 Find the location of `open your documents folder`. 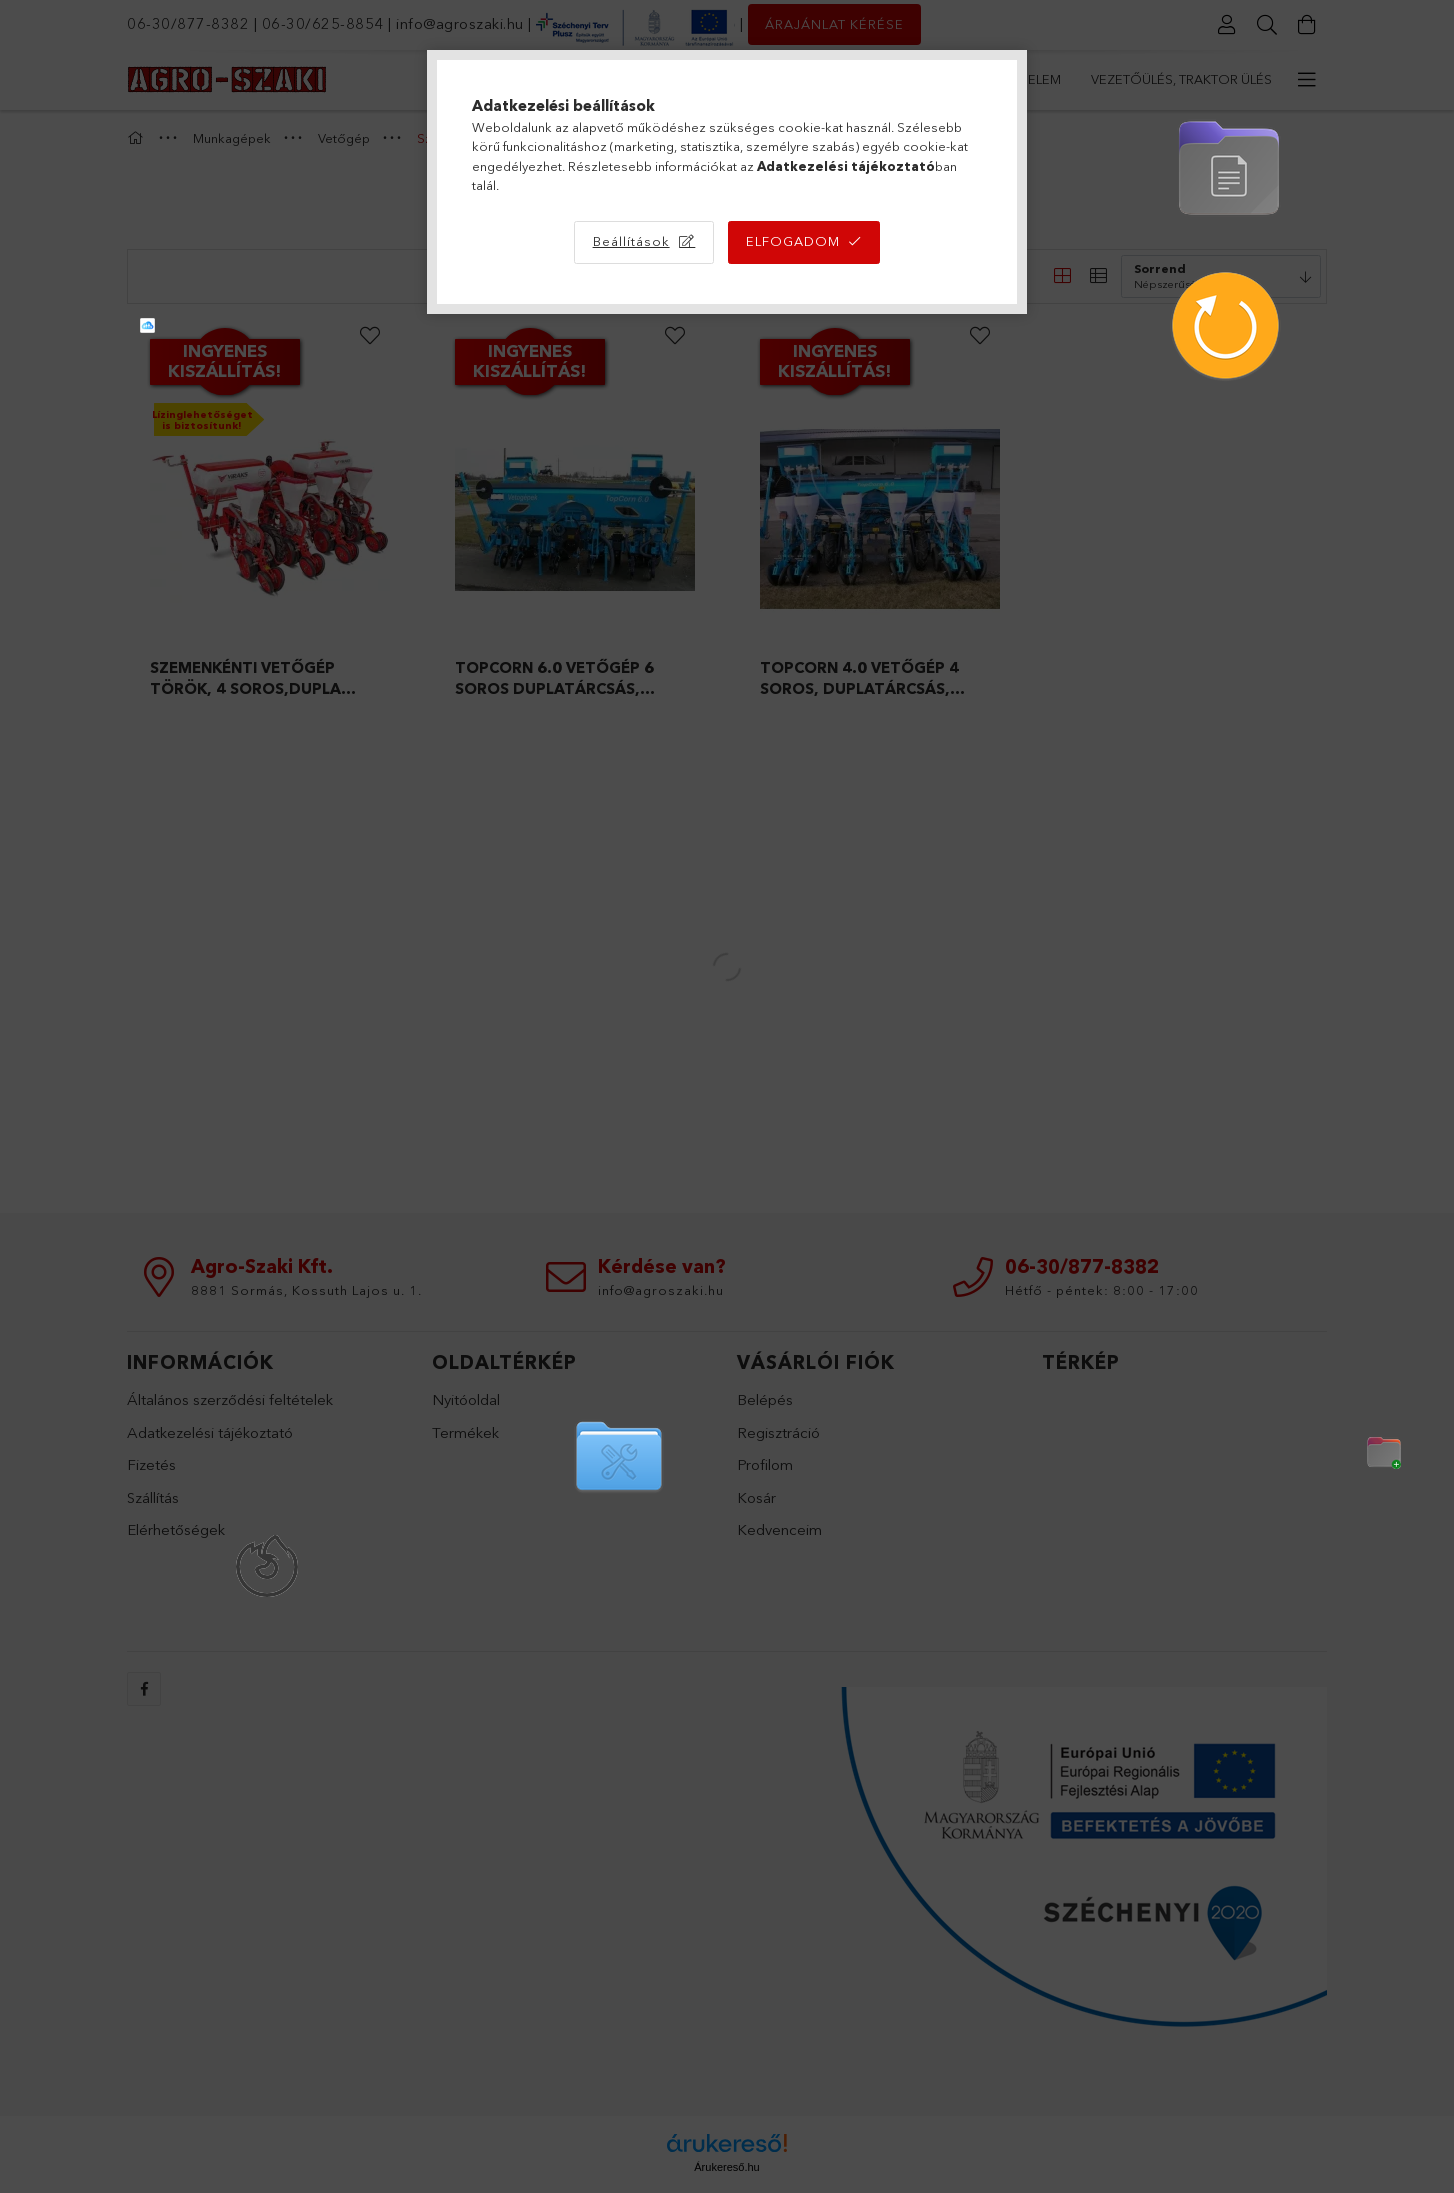

open your documents folder is located at coordinates (1229, 168).